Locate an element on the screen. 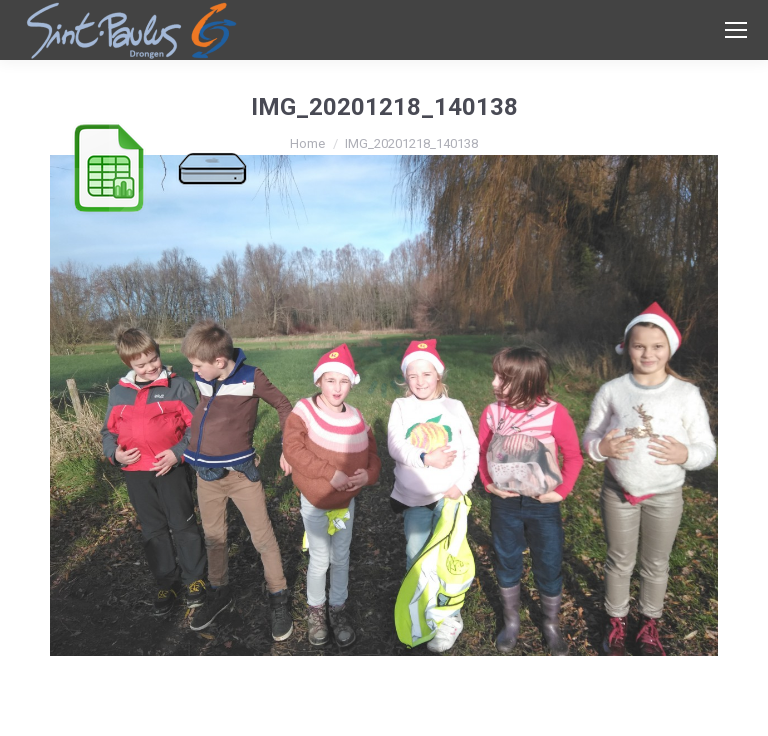 The image size is (768, 736). open an opendocument spreadsheet file is located at coordinates (109, 168).